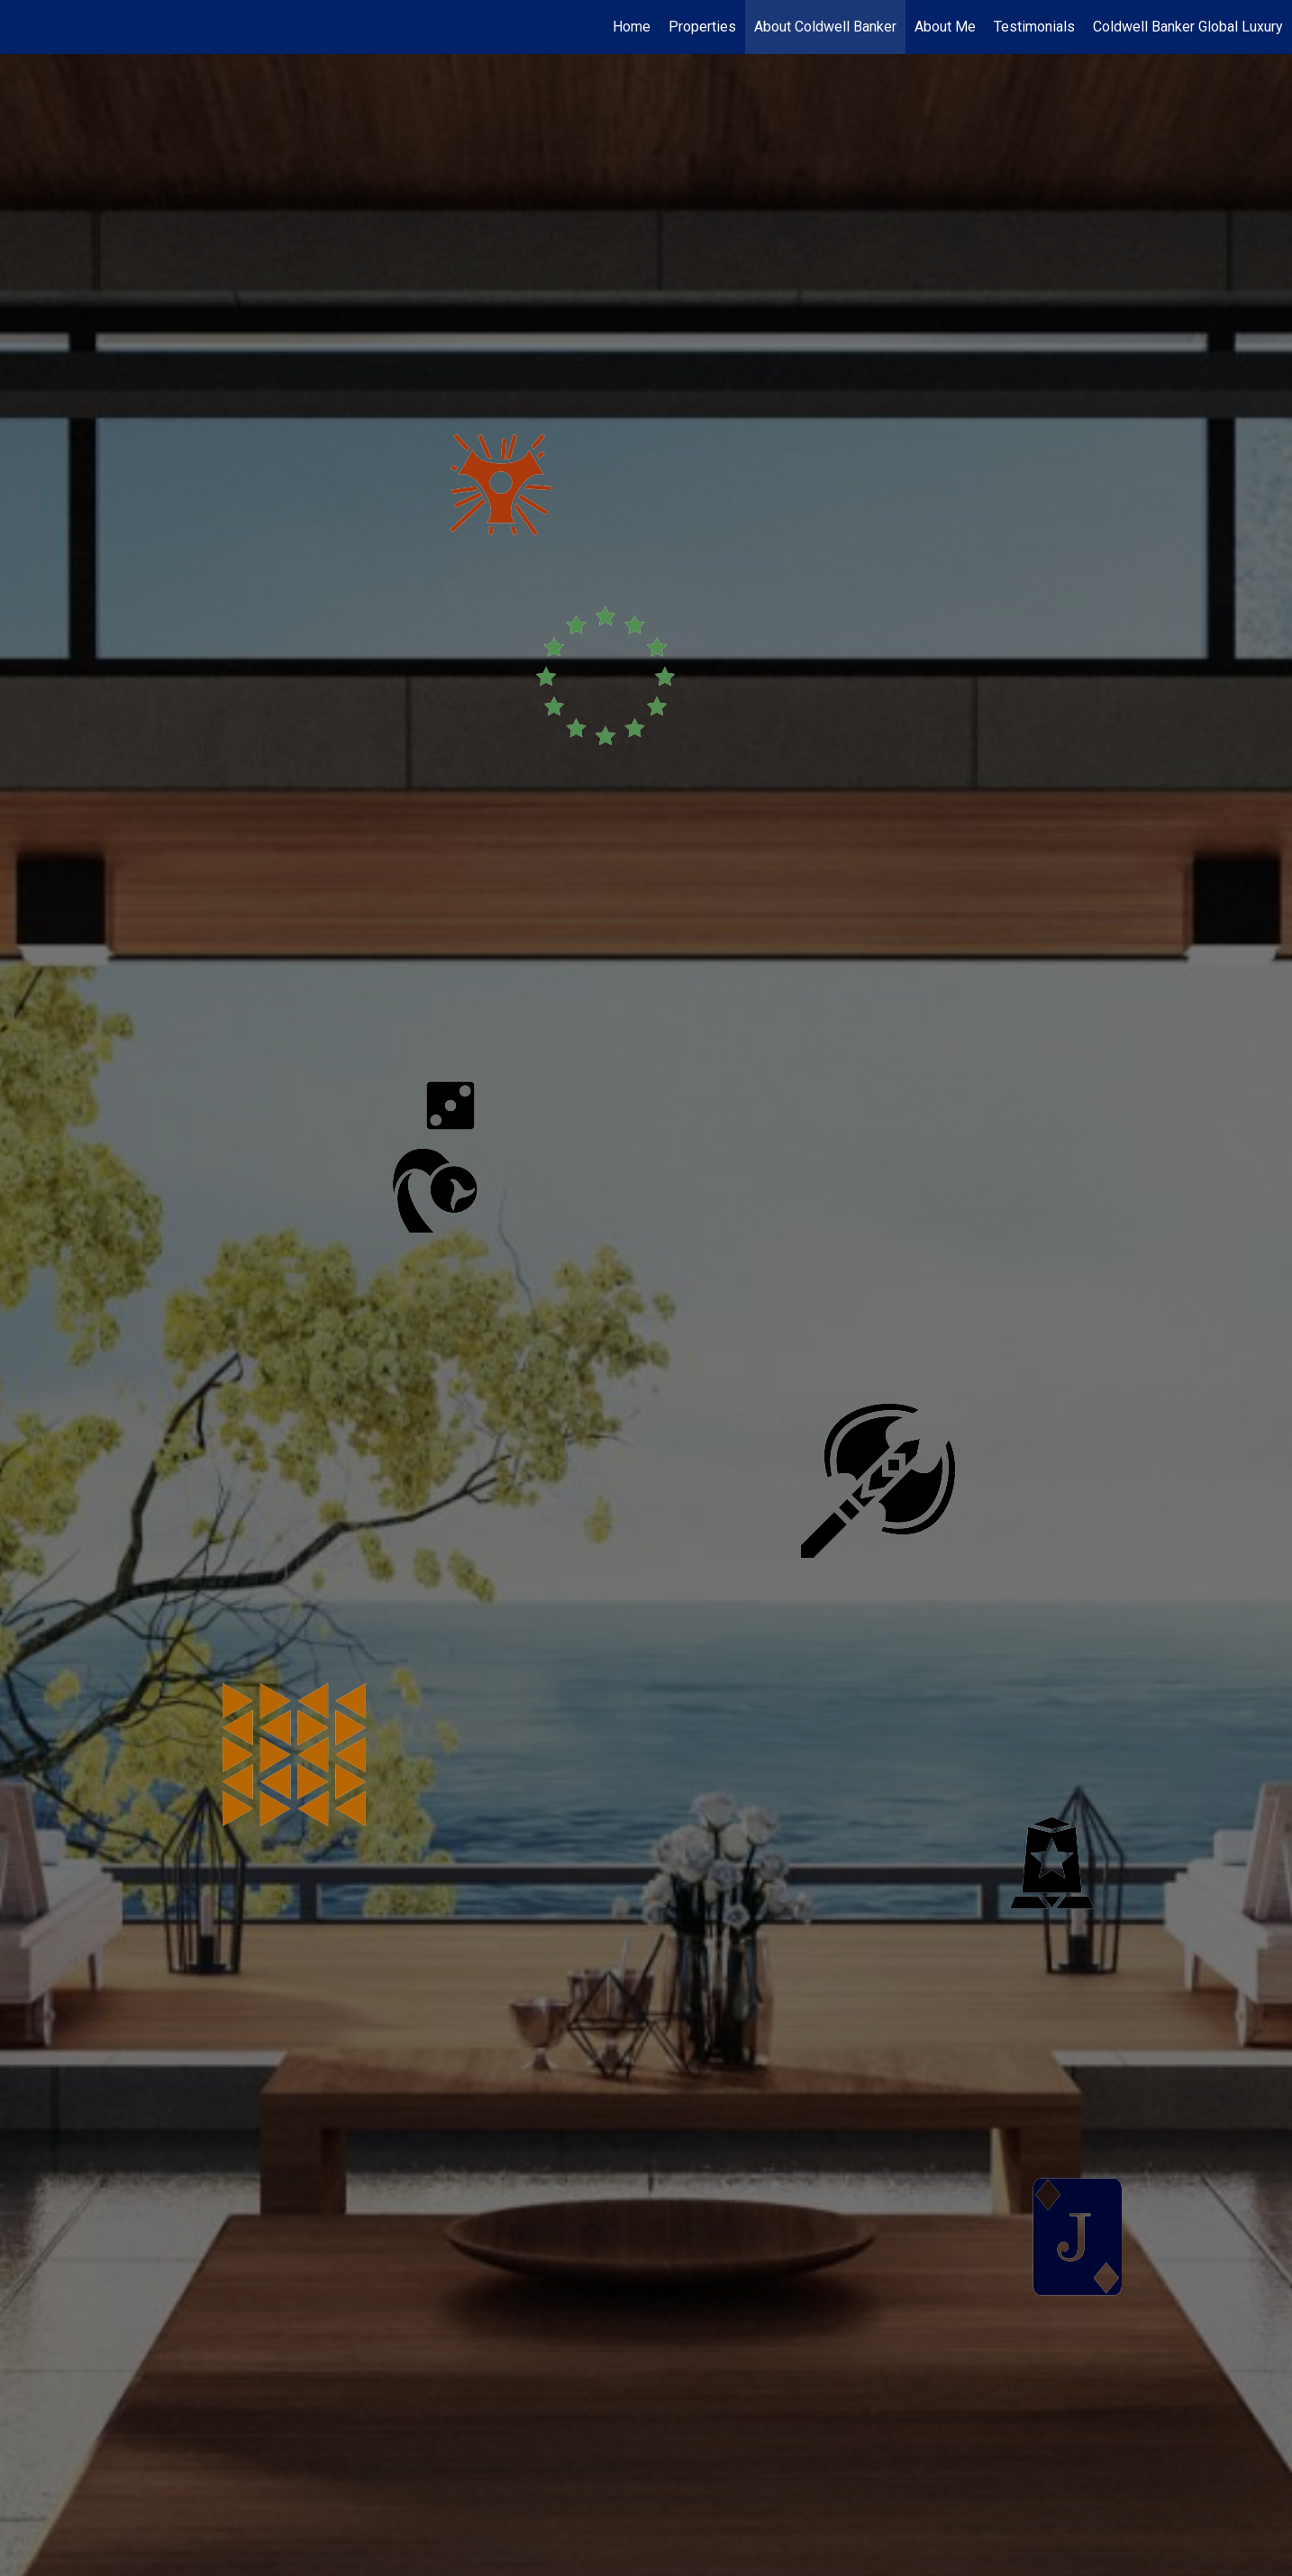 This screenshot has height=2576, width=1292. What do you see at coordinates (1051, 1862) in the screenshot?
I see `access shrine or altar features in gameplay` at bounding box center [1051, 1862].